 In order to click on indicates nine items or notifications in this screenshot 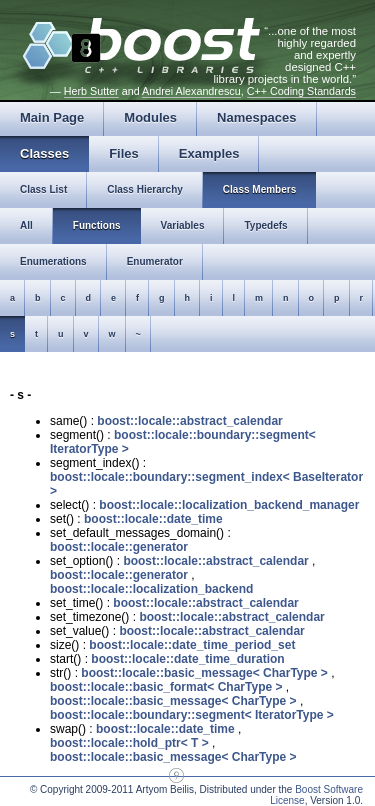, I will do `click(176, 775)`.